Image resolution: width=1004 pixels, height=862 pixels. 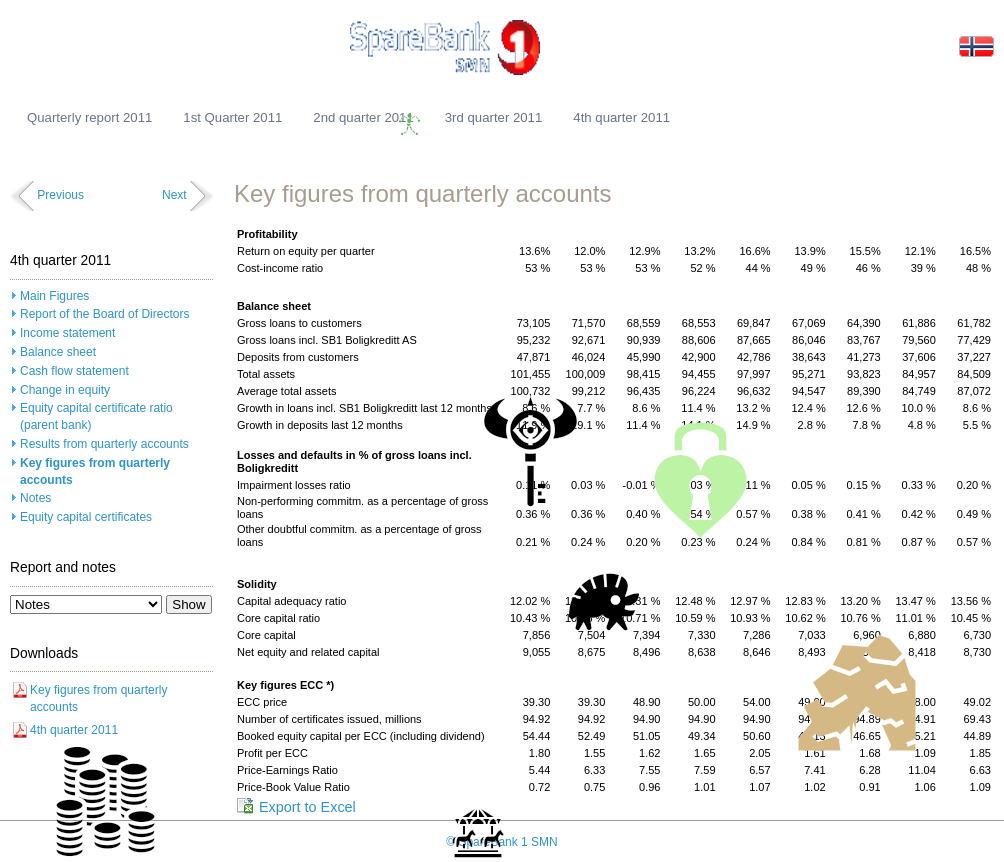 What do you see at coordinates (604, 602) in the screenshot?
I see `select boar faction or clan emblem` at bounding box center [604, 602].